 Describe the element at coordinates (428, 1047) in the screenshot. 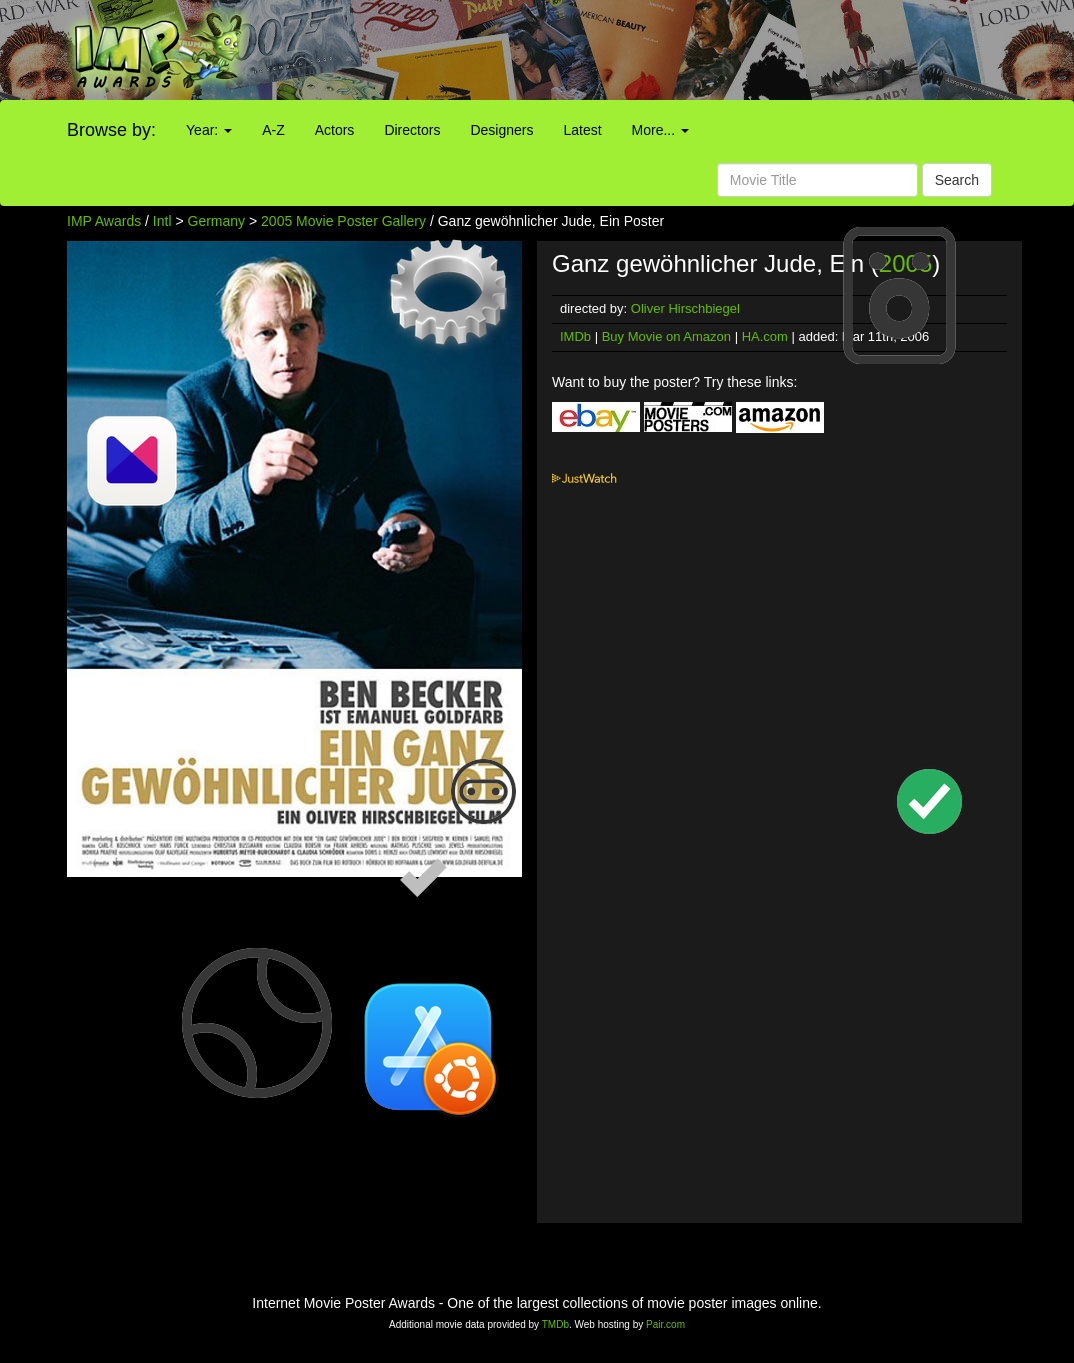

I see `open ubuntu software center` at that location.